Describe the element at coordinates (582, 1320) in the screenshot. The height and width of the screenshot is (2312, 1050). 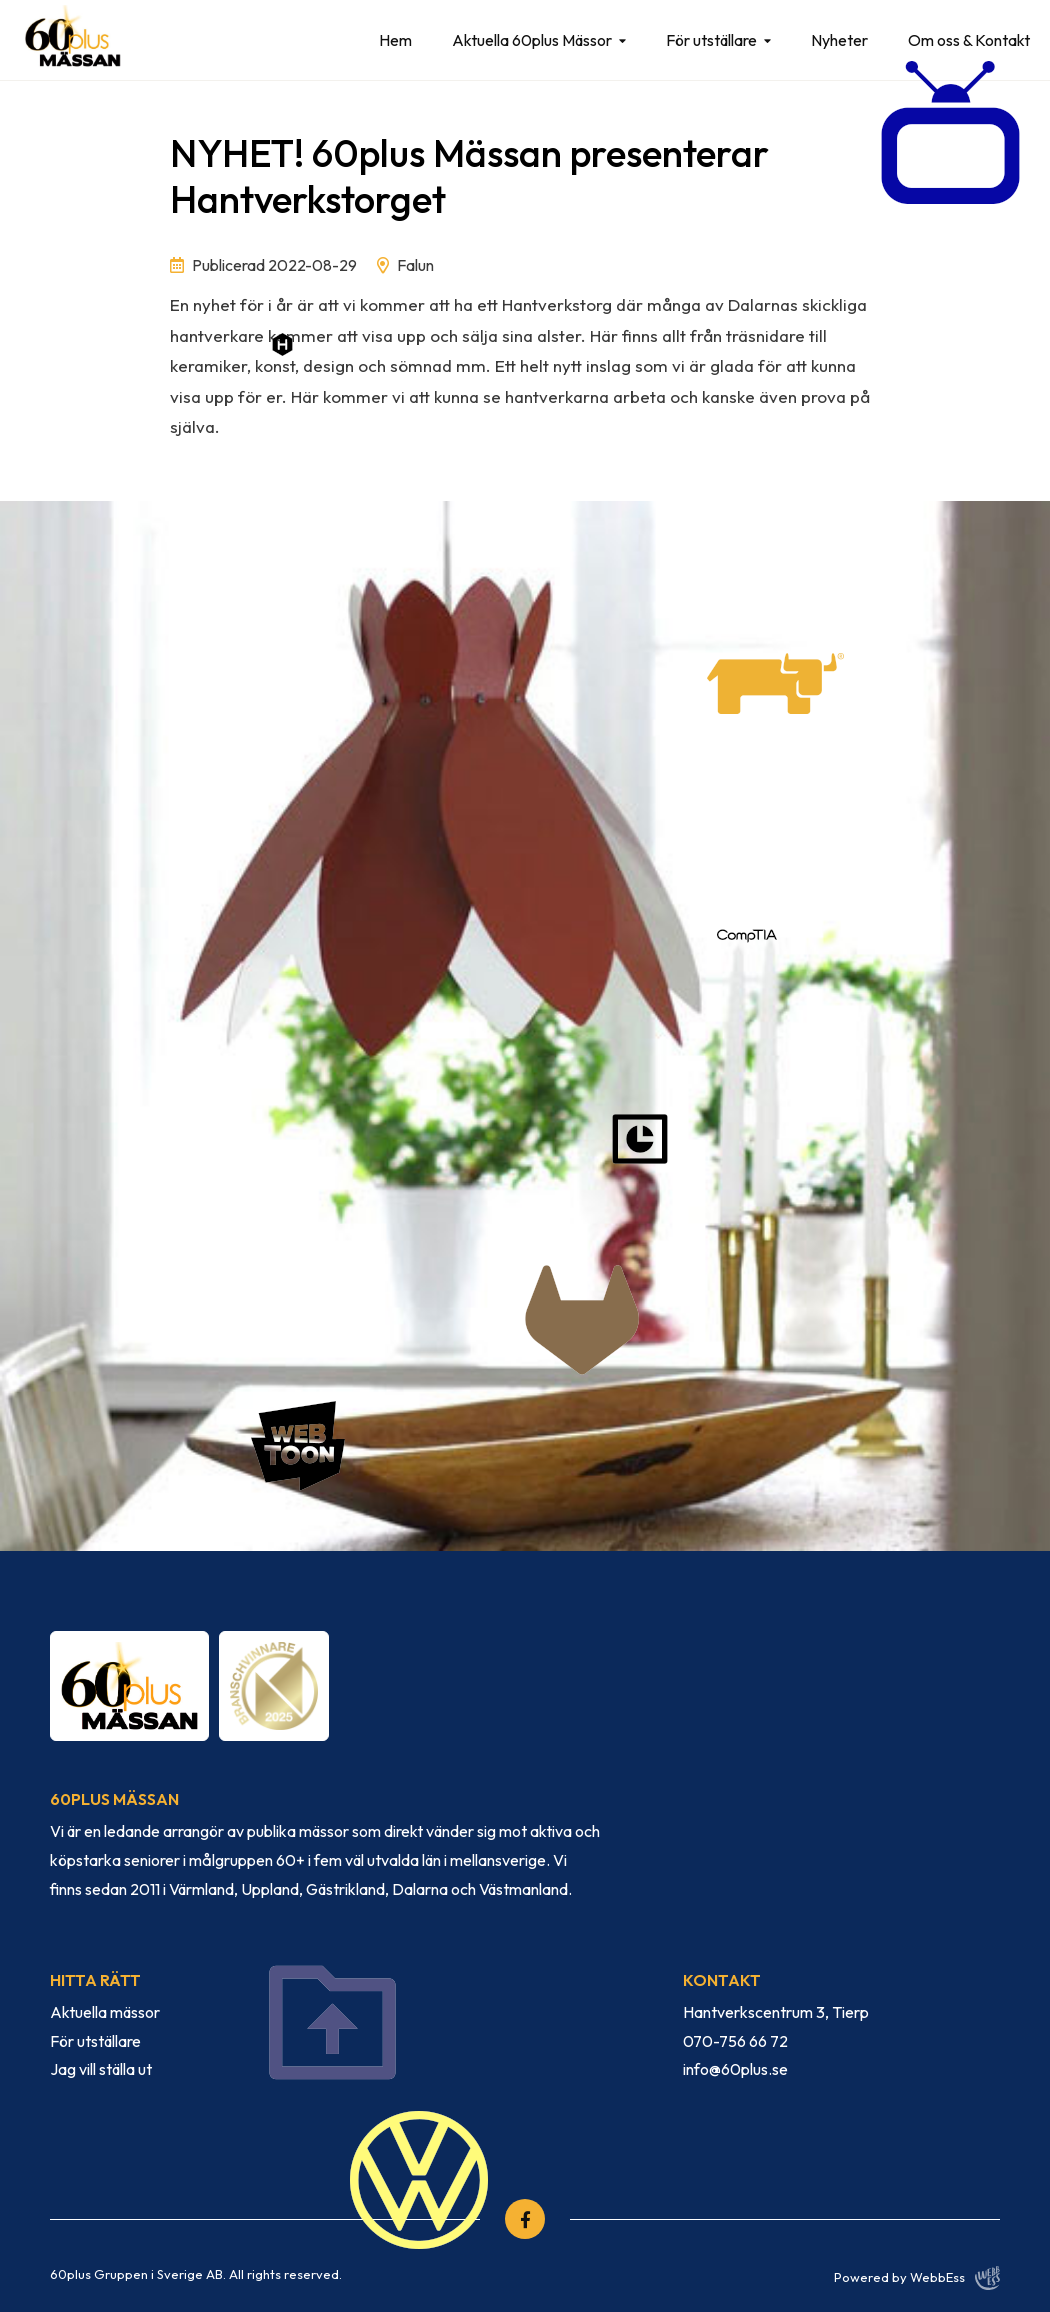
I see `open GitLab` at that location.